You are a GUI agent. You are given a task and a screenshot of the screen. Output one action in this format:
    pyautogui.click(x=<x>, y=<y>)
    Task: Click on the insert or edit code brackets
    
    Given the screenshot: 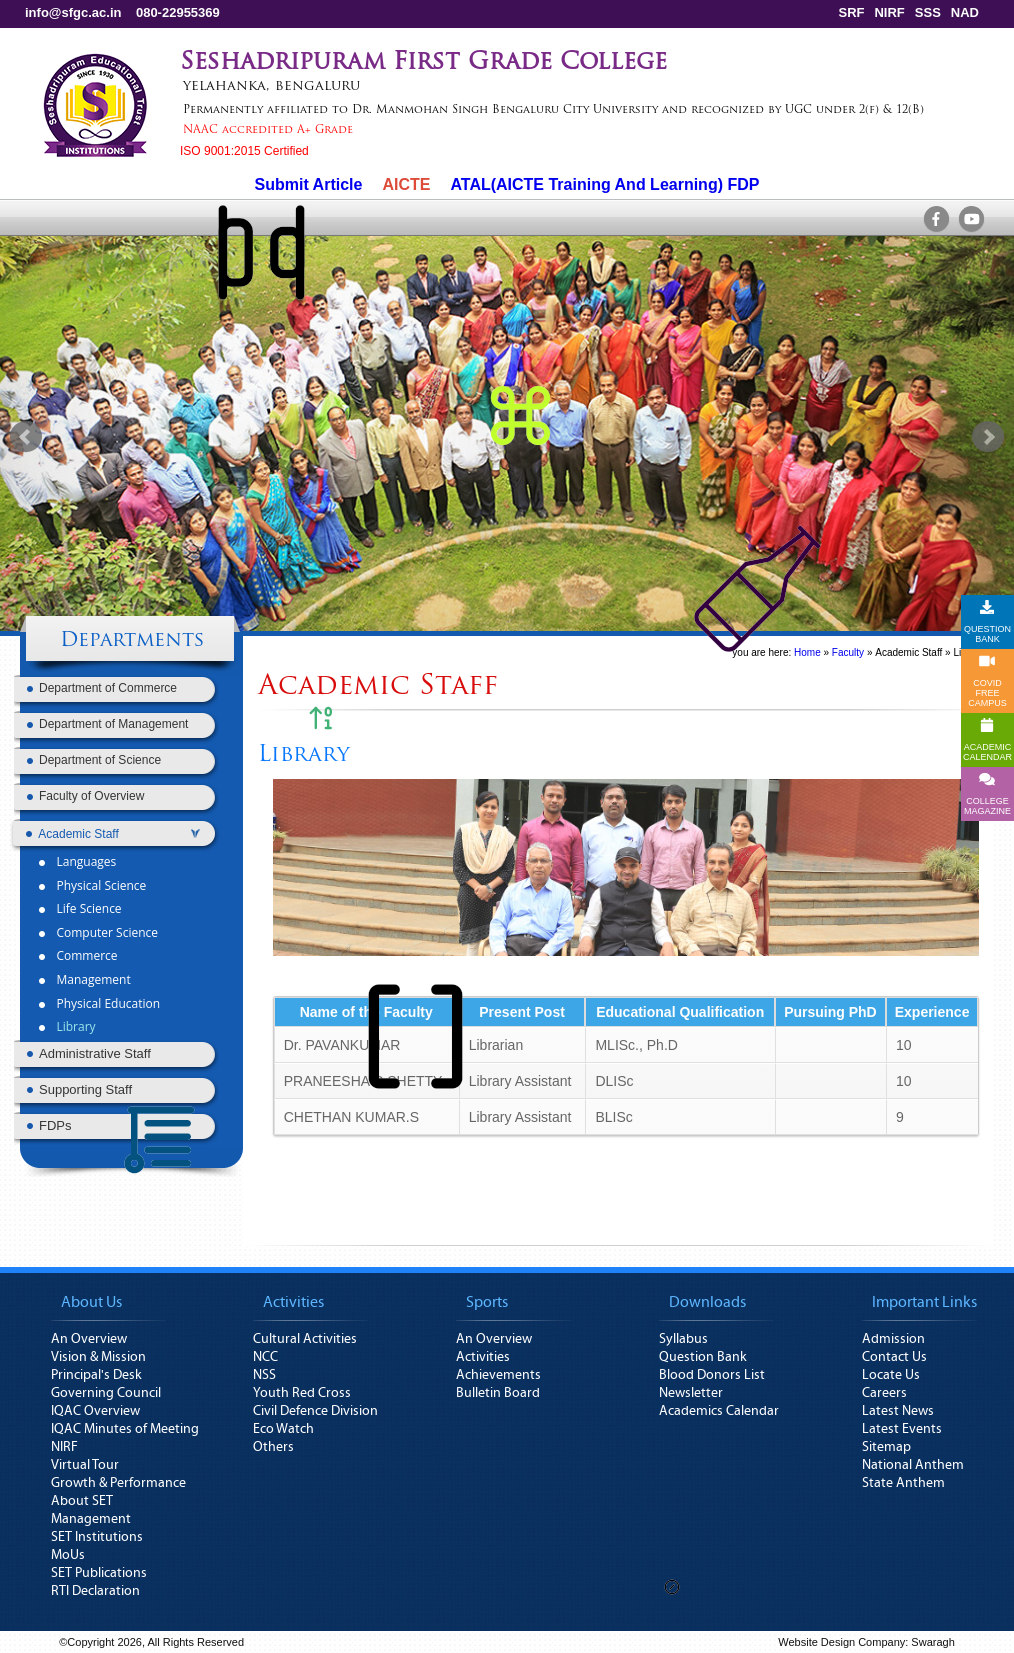 What is the action you would take?
    pyautogui.click(x=415, y=1036)
    